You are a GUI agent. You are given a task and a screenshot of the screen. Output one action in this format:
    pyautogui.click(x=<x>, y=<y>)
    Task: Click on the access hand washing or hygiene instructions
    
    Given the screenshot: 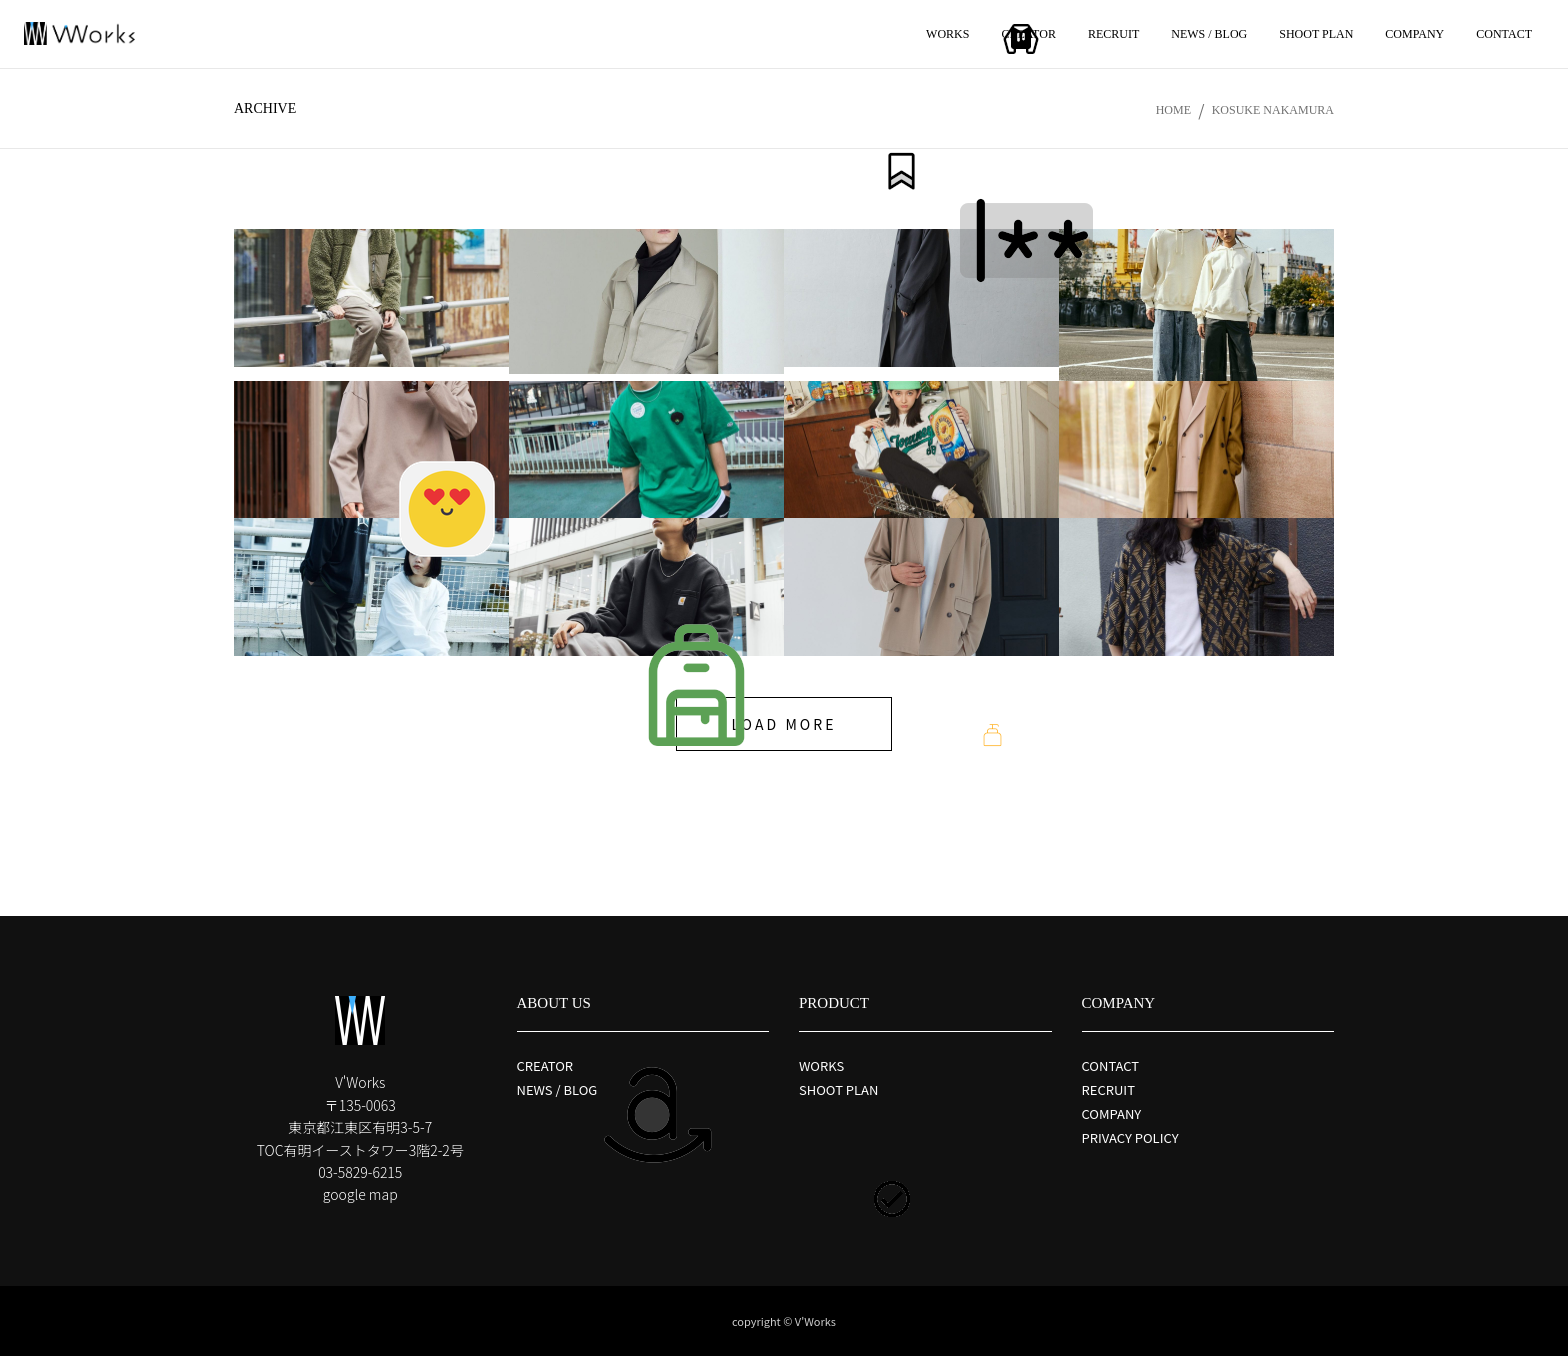 What is the action you would take?
    pyautogui.click(x=992, y=735)
    